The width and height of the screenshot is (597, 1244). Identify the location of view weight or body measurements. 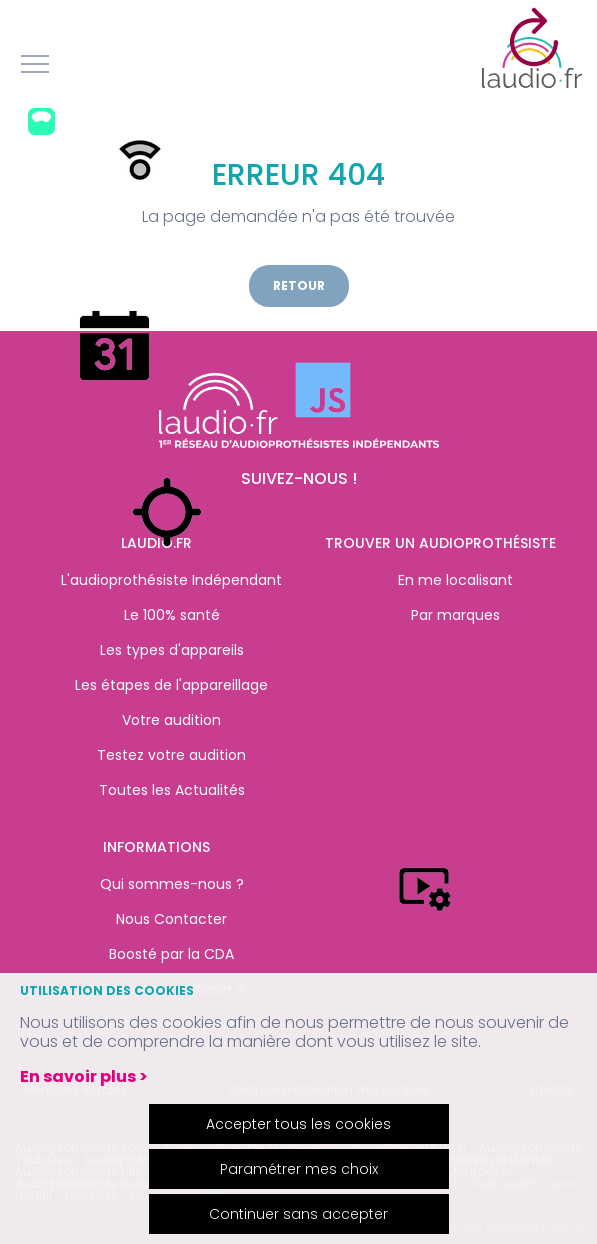
(41, 121).